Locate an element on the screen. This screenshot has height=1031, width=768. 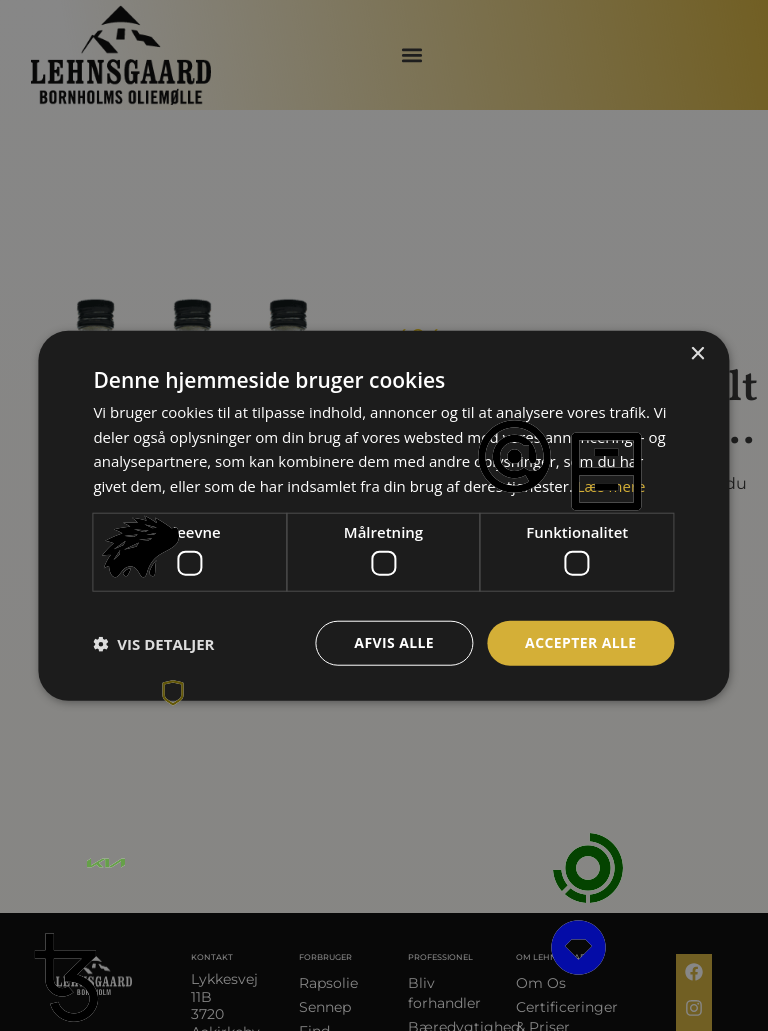
access archived files or documents is located at coordinates (606, 471).